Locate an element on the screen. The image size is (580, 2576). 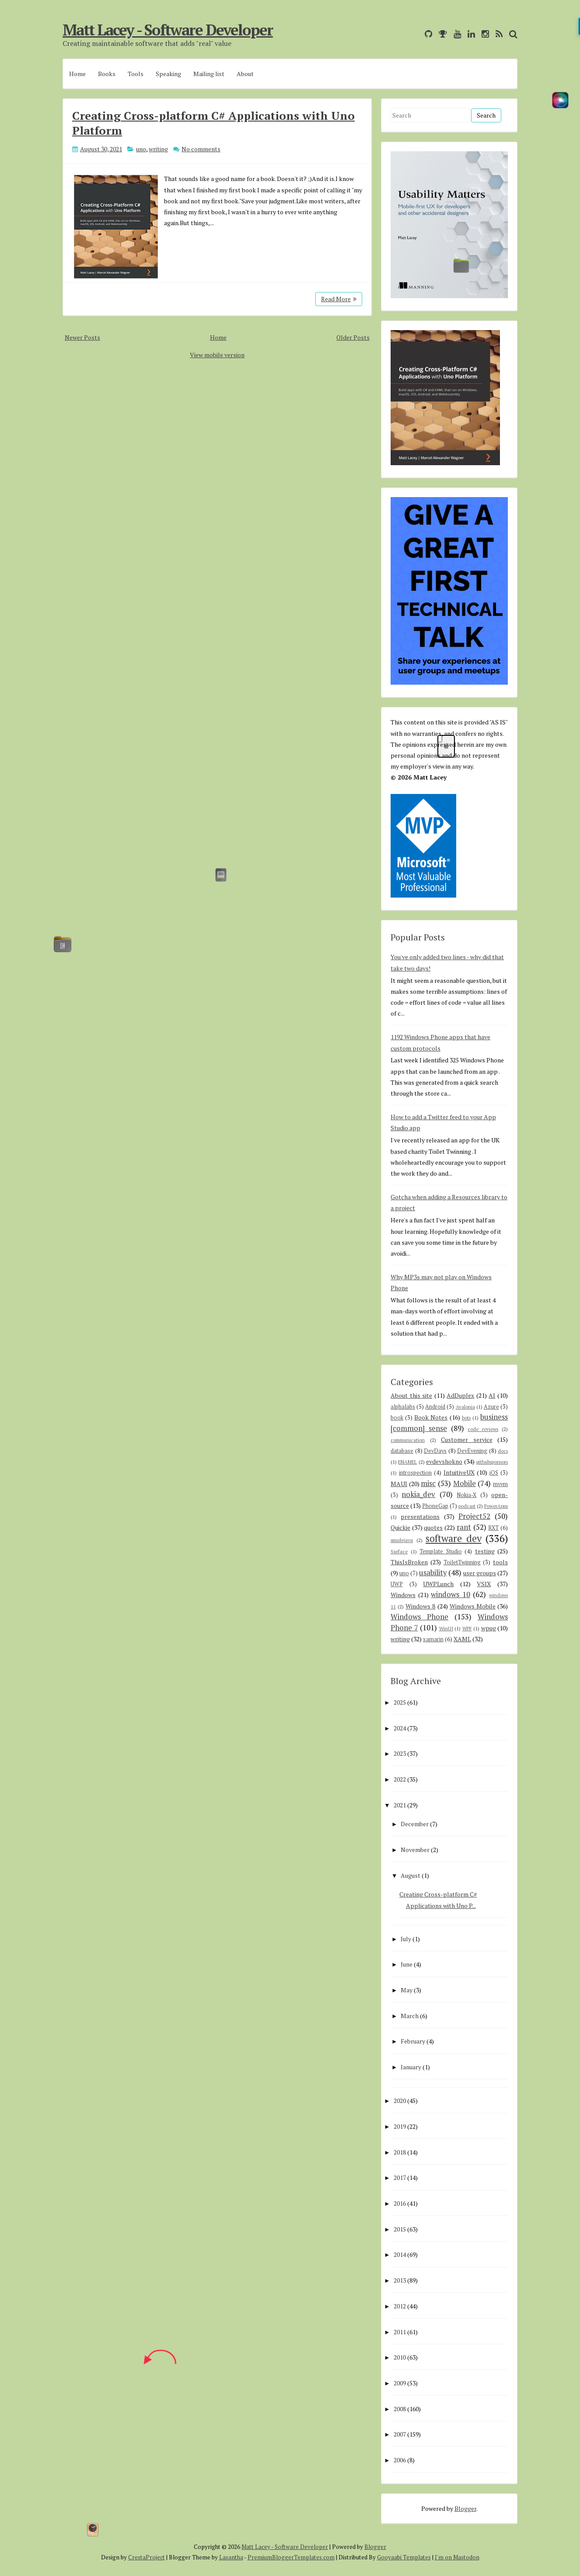
open folder to view contents is located at coordinates (461, 265).